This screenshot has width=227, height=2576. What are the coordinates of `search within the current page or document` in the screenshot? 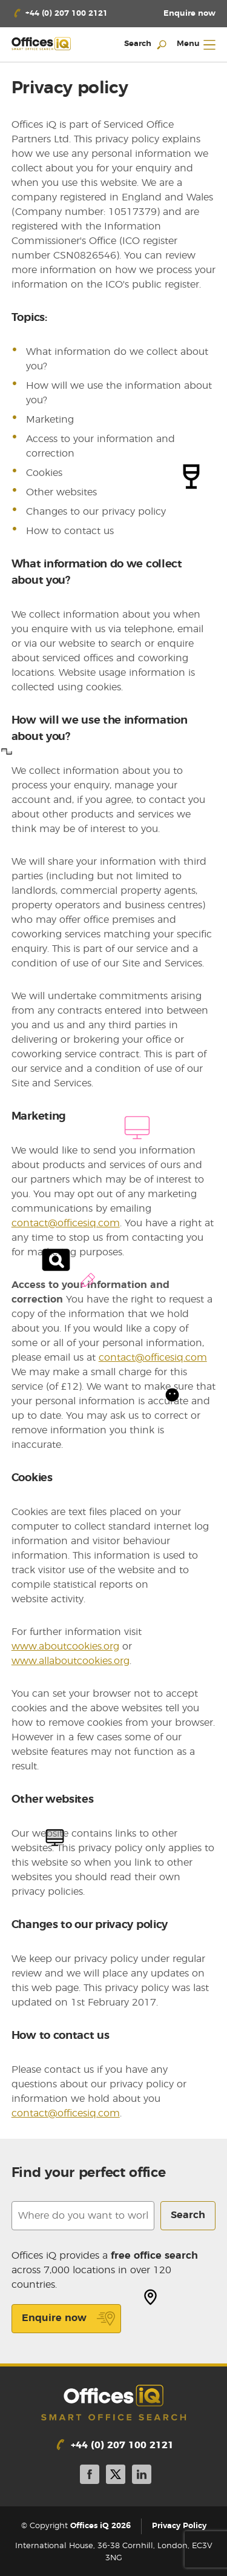 It's located at (56, 1260).